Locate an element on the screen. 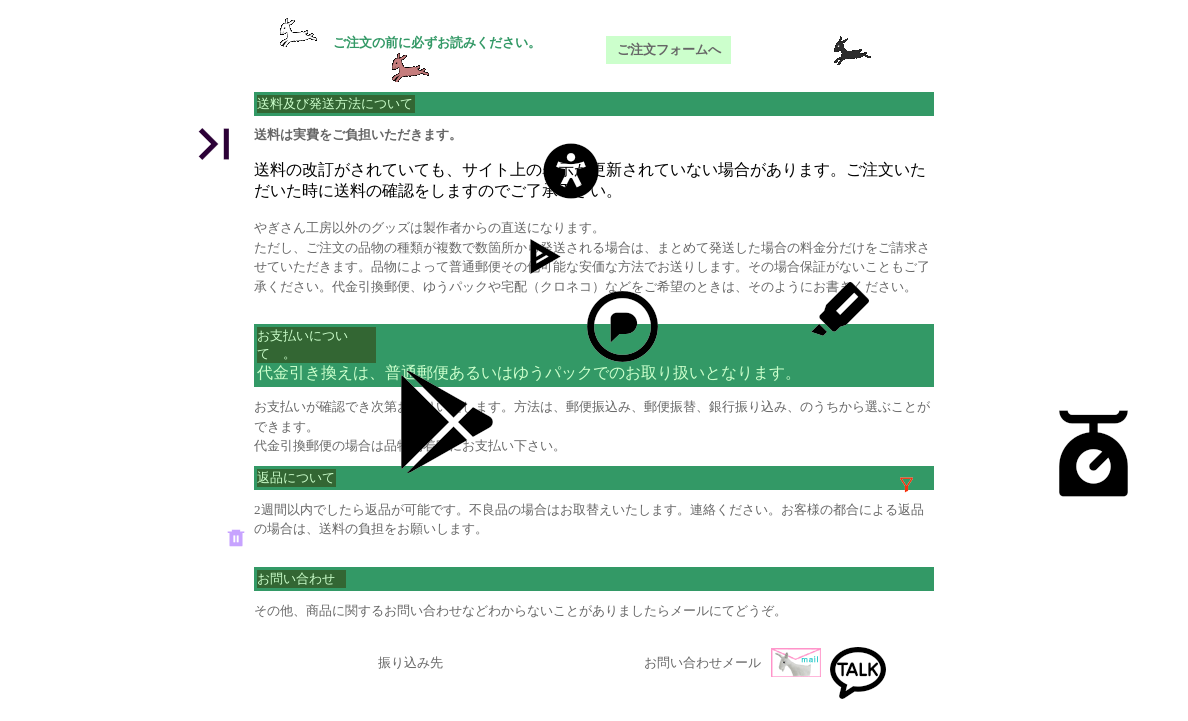 This screenshot has width=1188, height=721. highlight or mark up text is located at coordinates (841, 310).